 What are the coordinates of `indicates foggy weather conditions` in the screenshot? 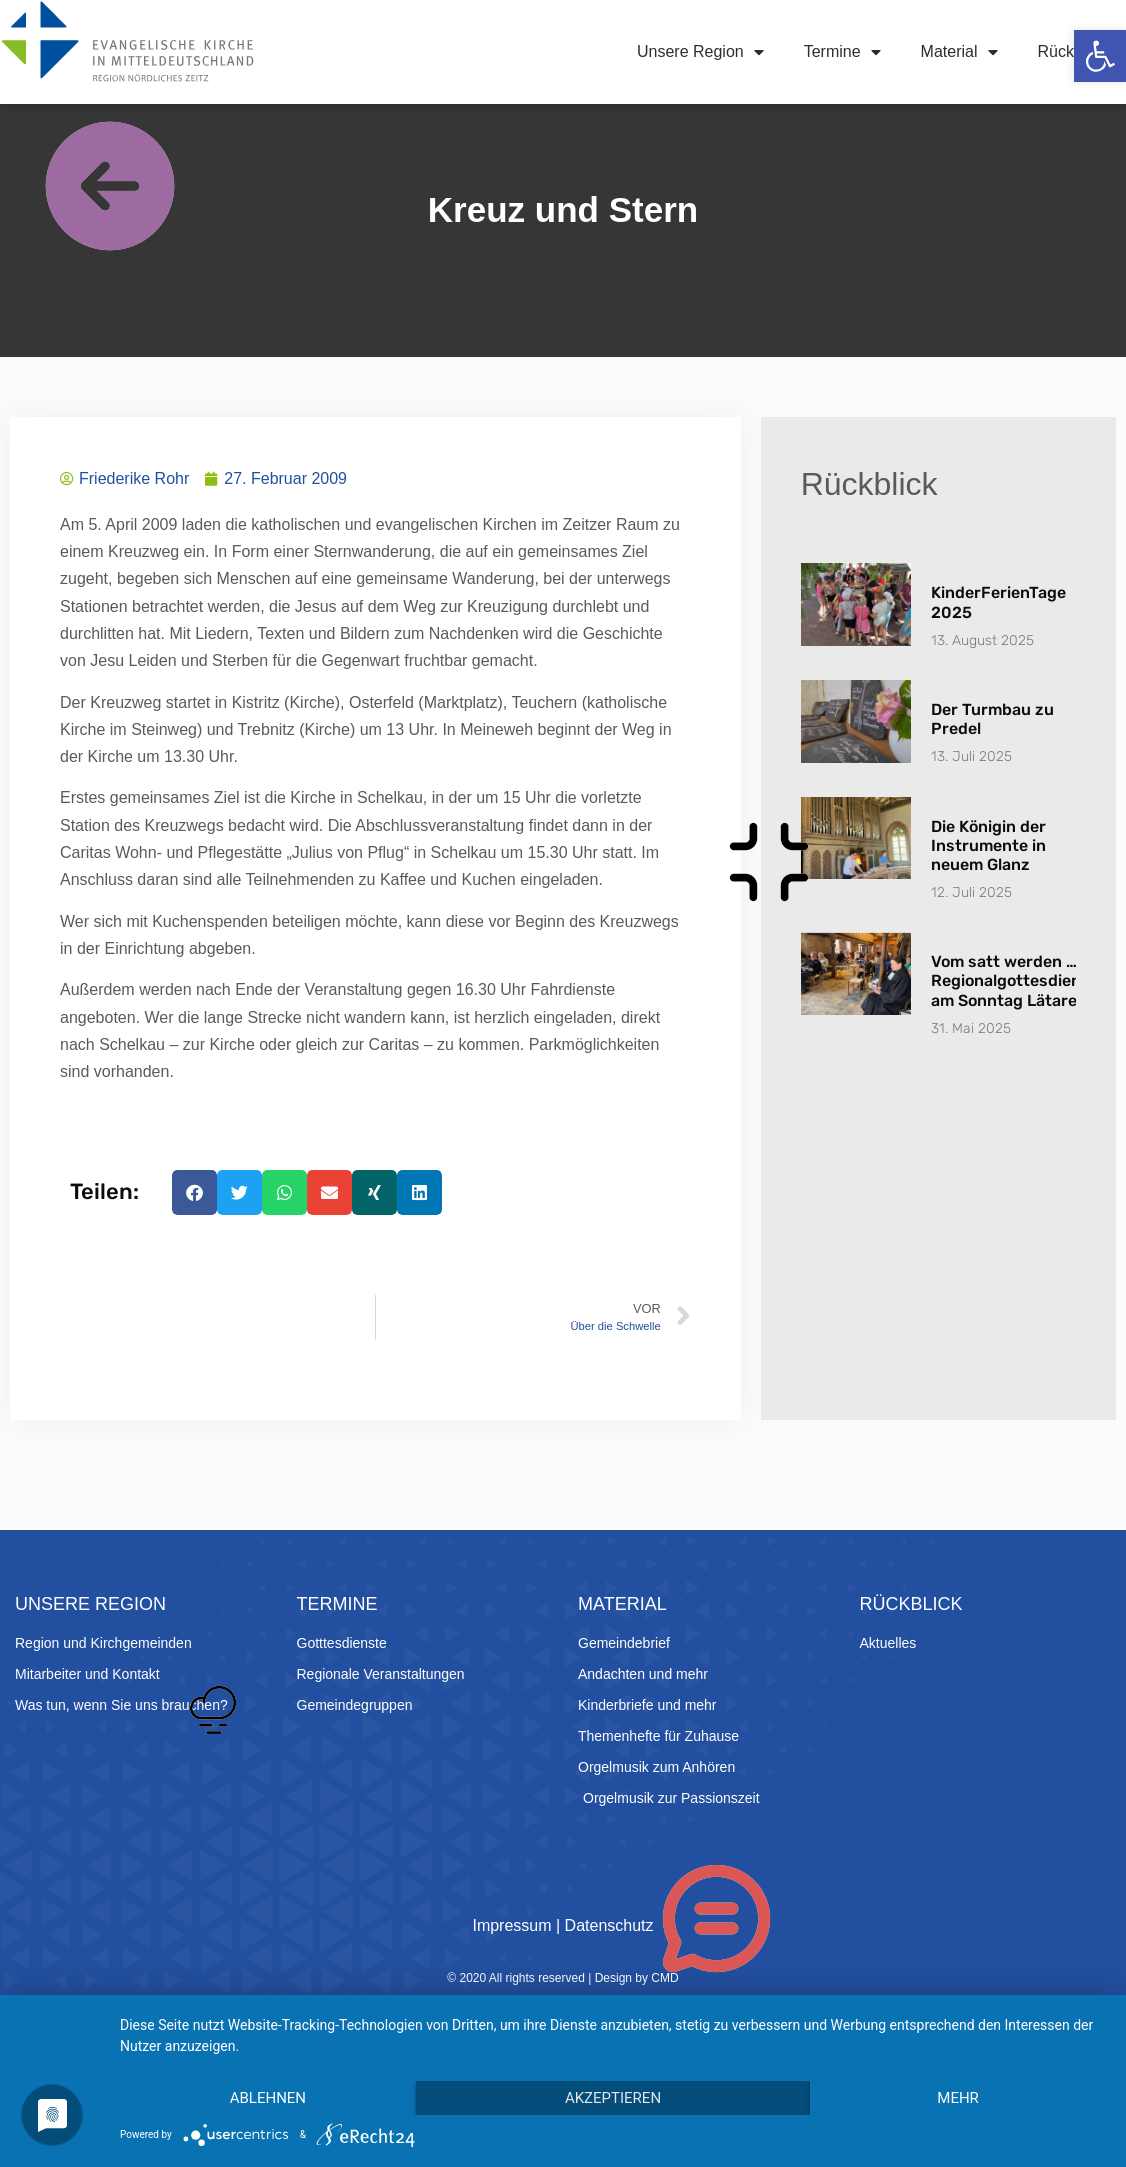 It's located at (213, 1709).